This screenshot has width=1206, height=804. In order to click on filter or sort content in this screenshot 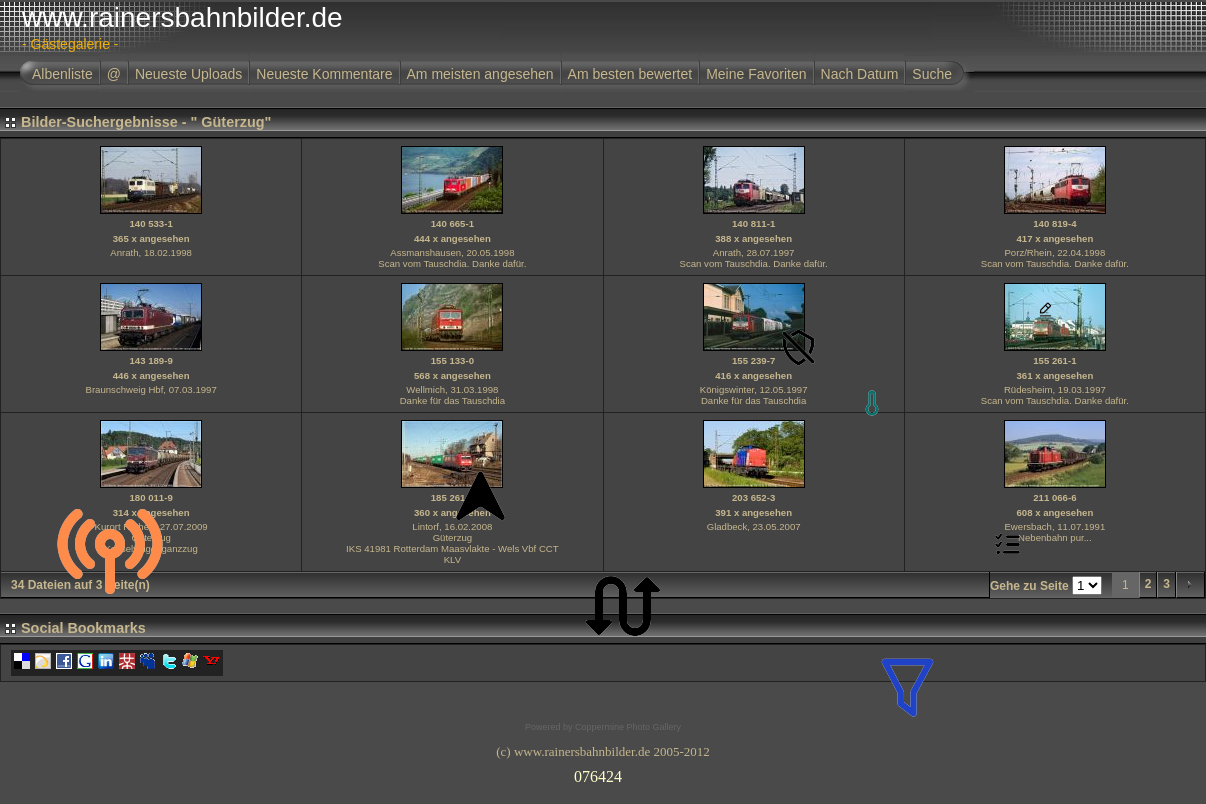, I will do `click(907, 684)`.